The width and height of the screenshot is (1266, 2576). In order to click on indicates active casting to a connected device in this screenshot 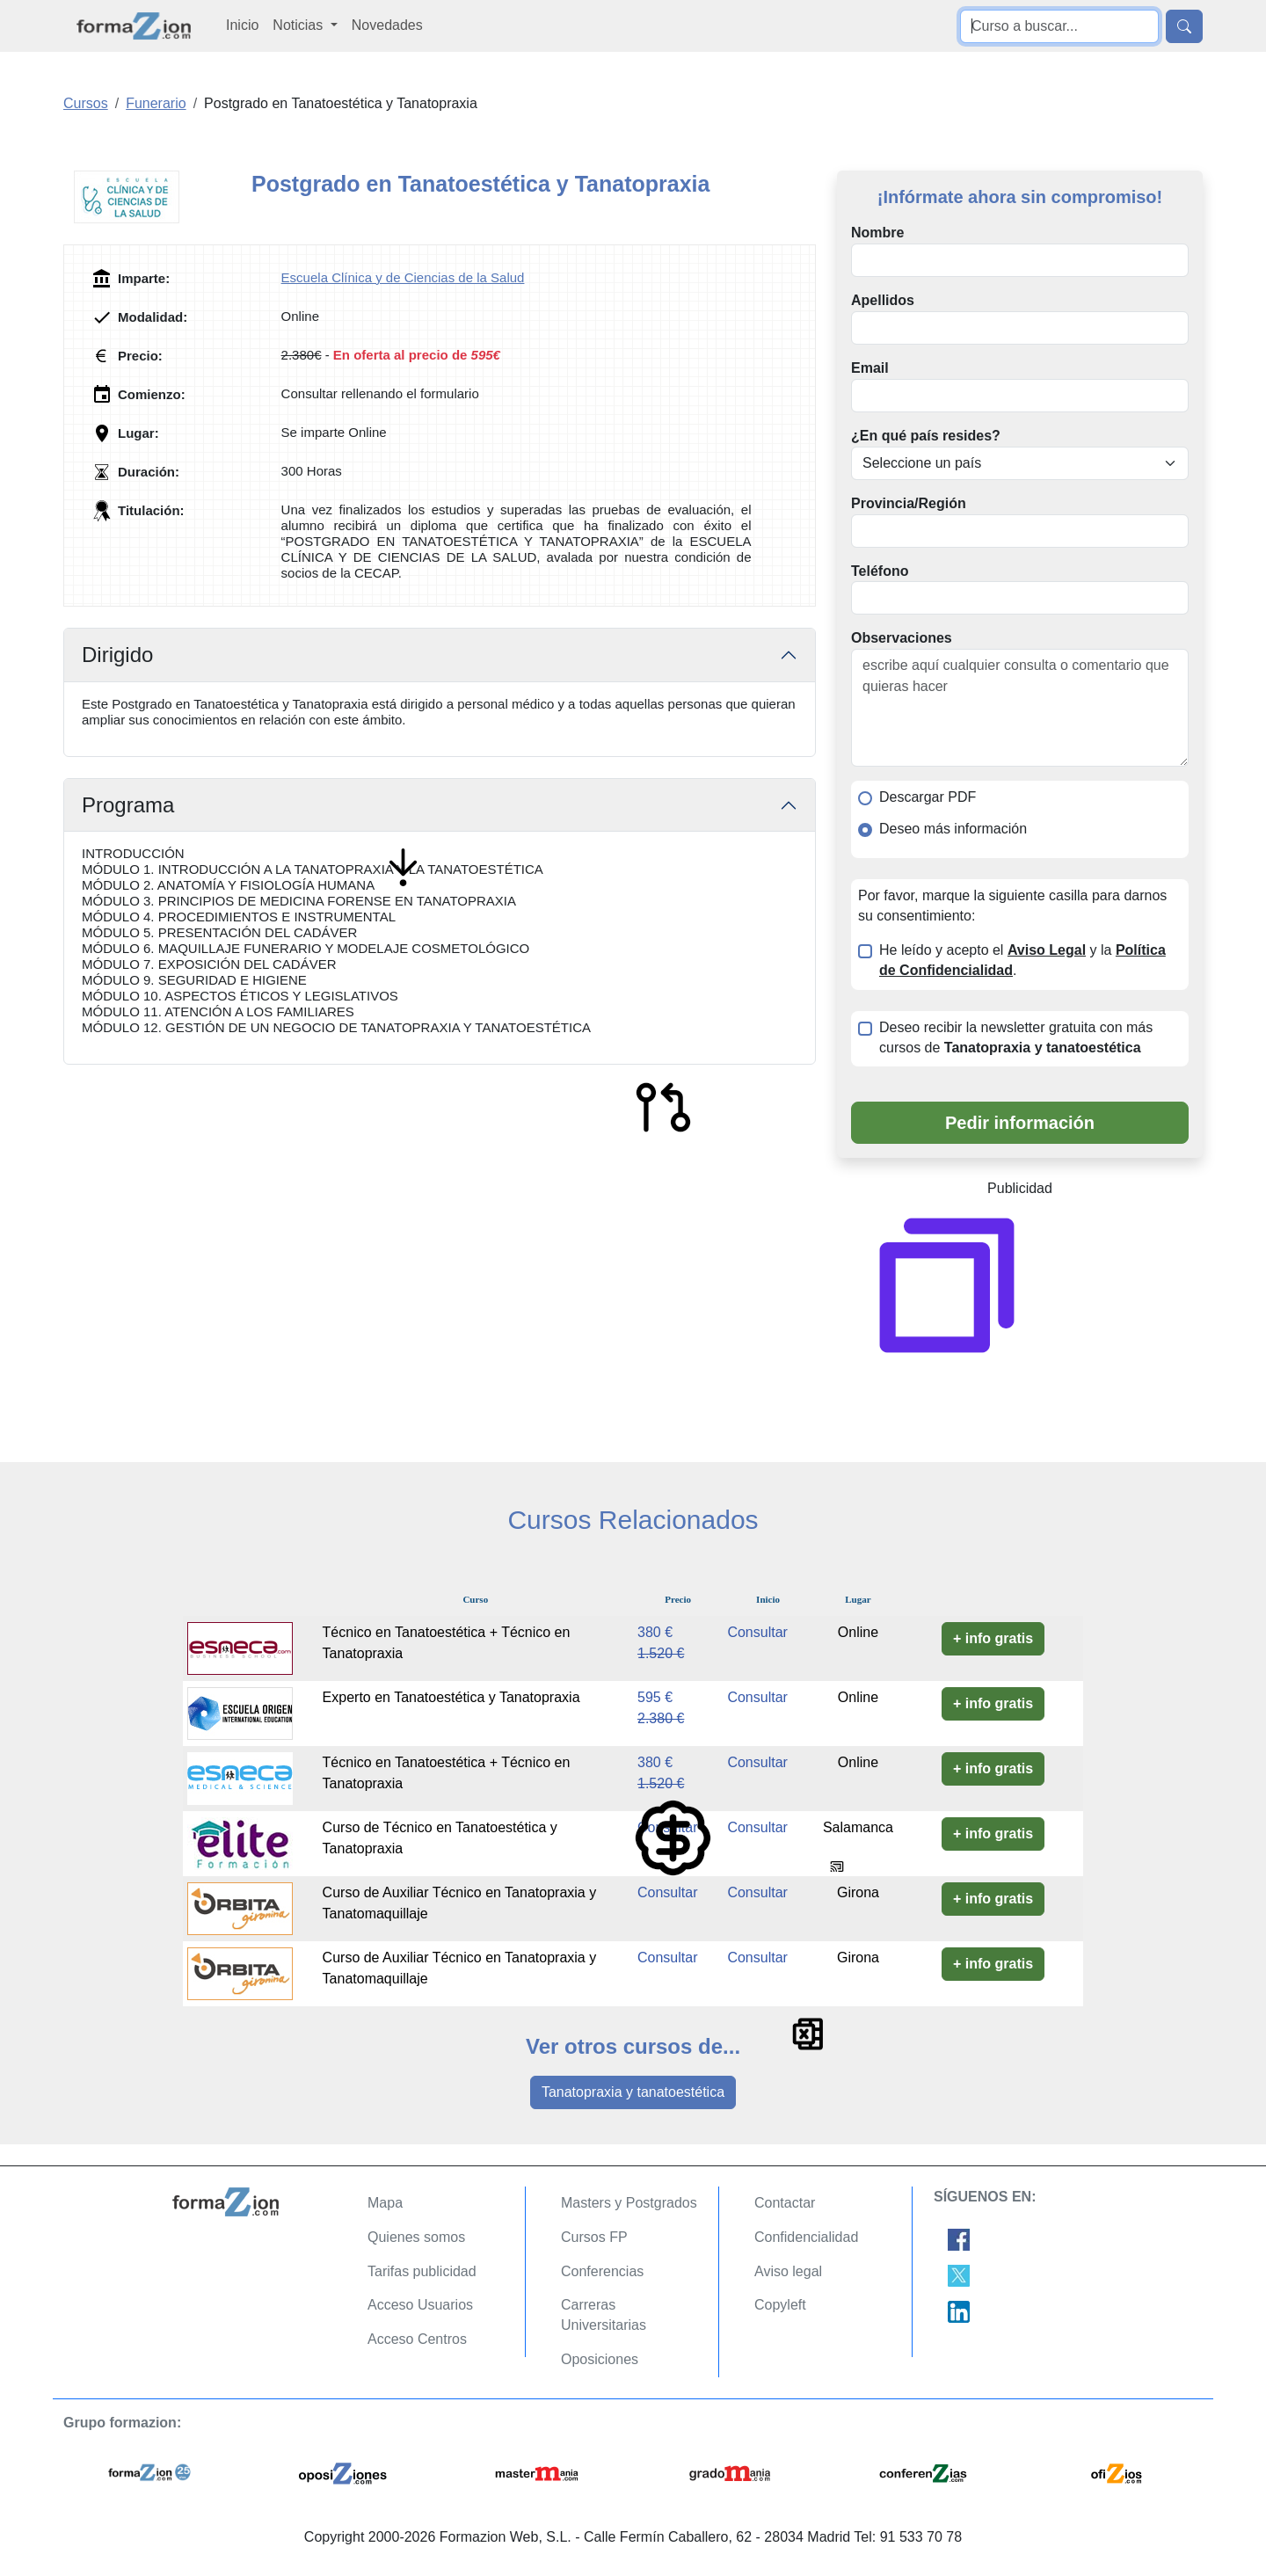, I will do `click(837, 1867)`.